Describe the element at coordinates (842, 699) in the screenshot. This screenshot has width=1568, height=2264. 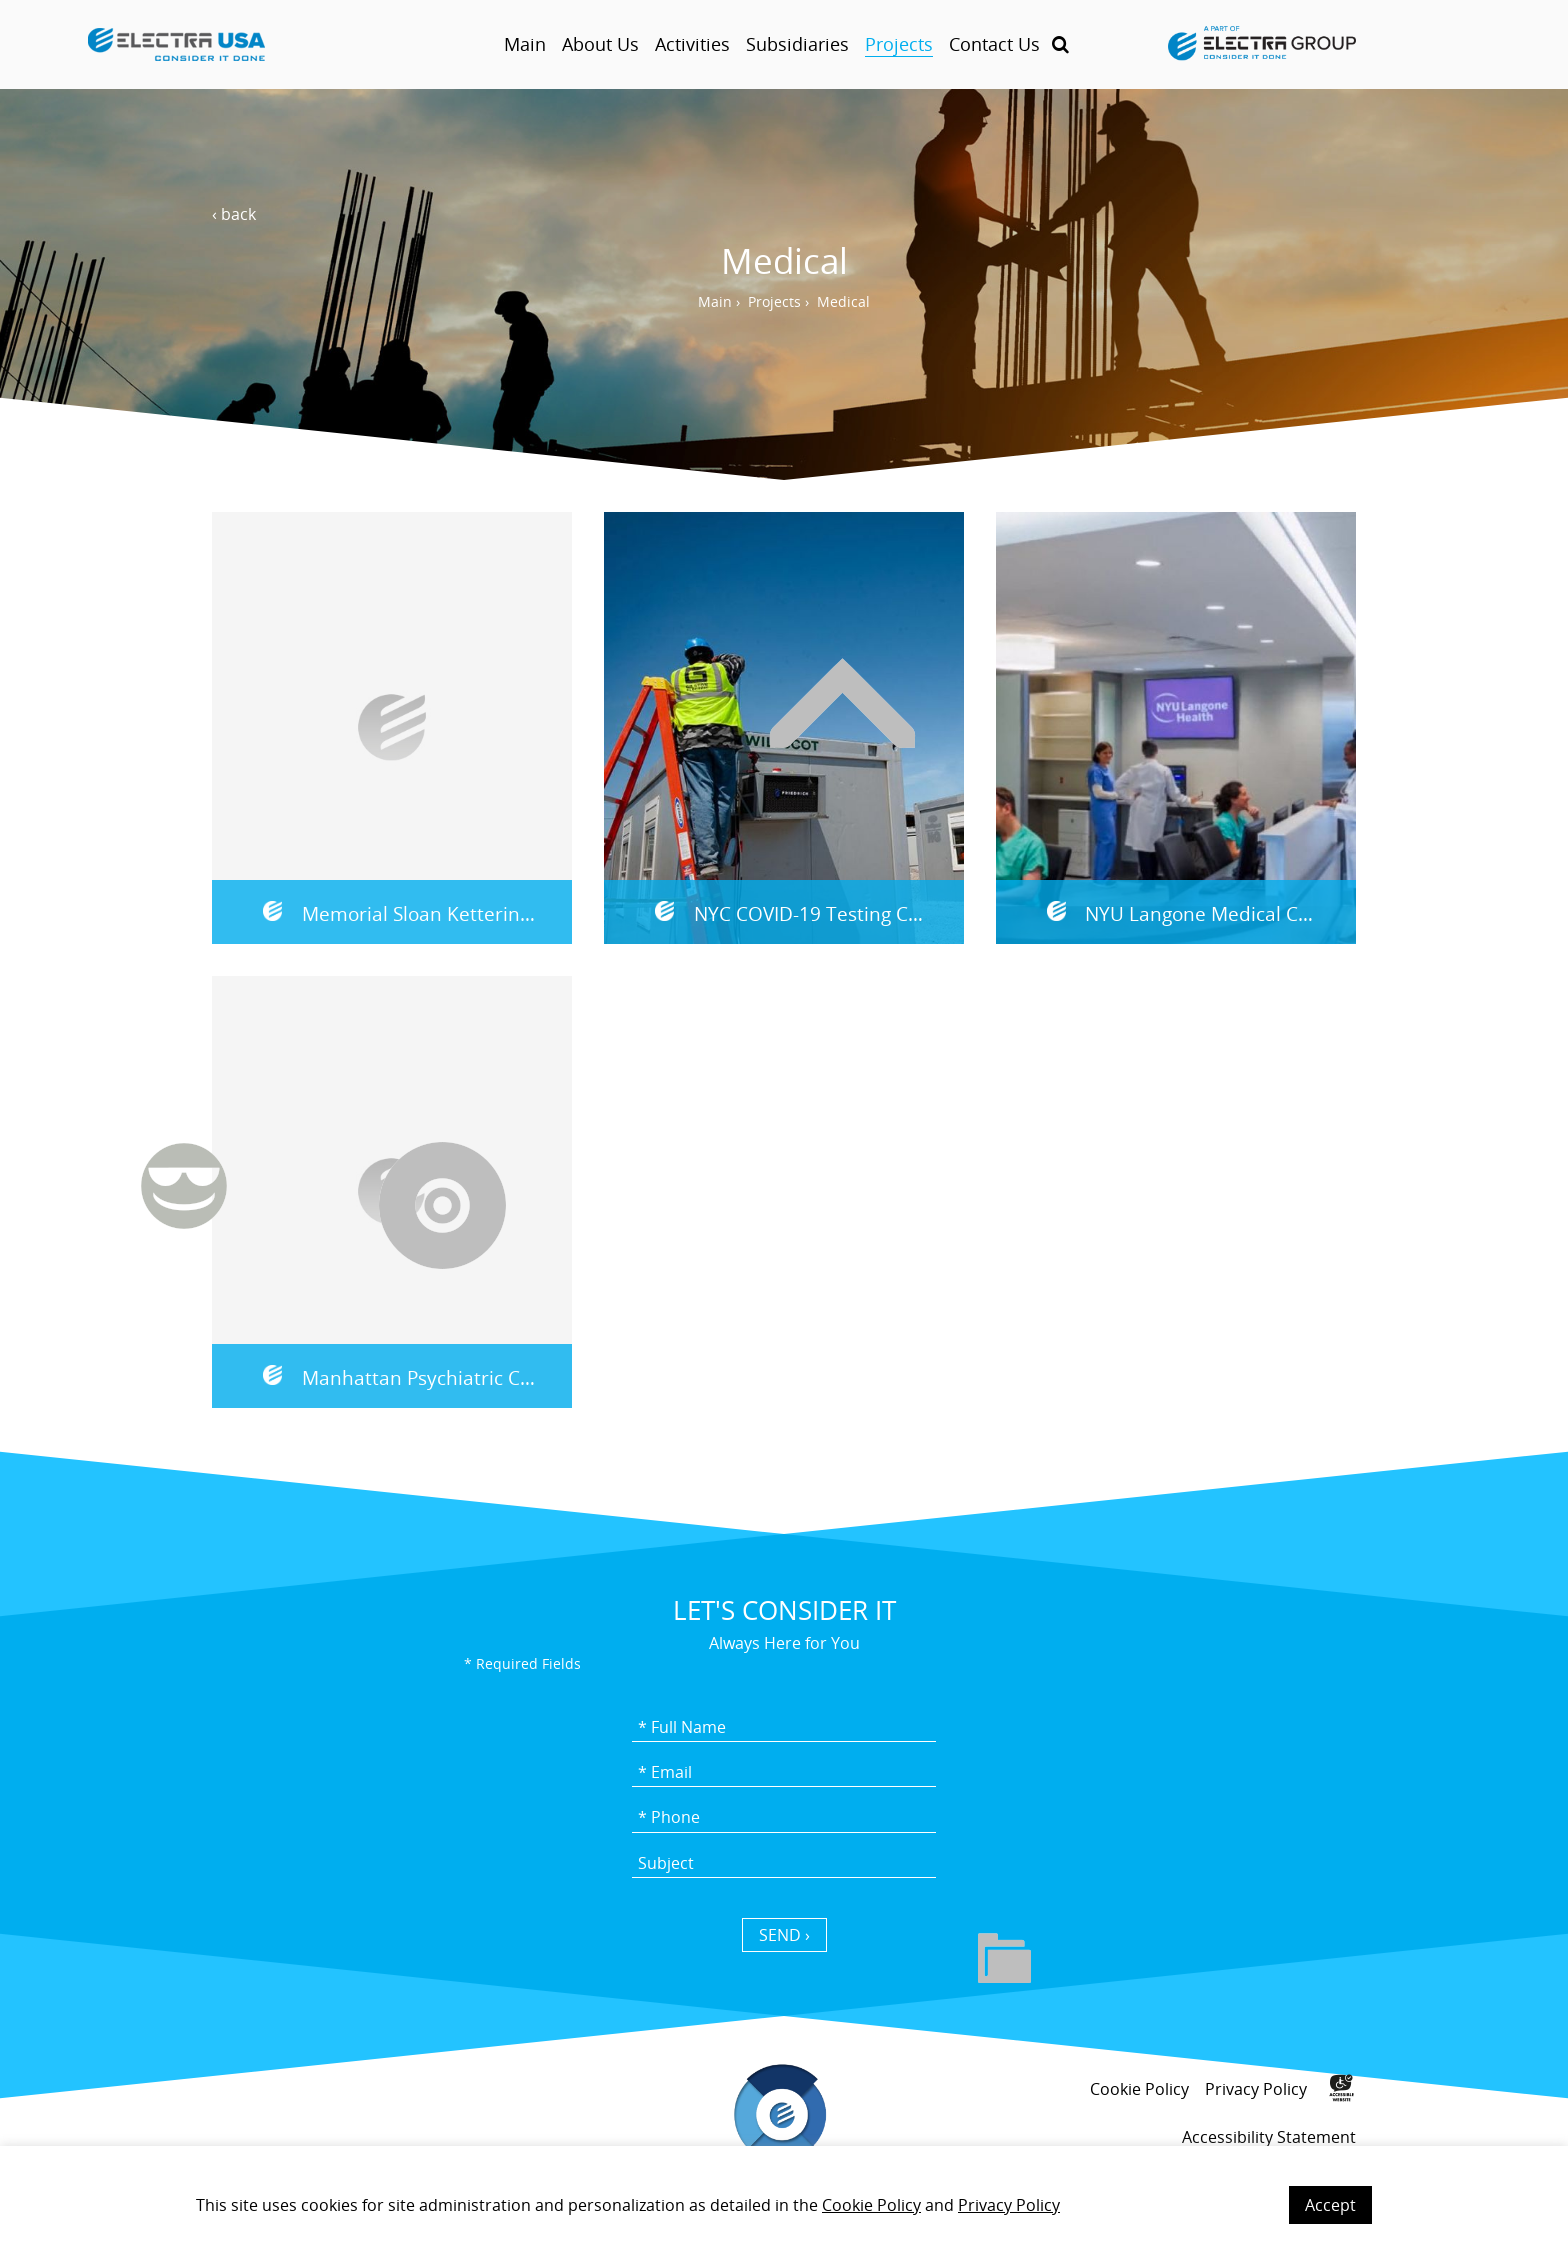
I see `navigate up or go to parent directory` at that location.